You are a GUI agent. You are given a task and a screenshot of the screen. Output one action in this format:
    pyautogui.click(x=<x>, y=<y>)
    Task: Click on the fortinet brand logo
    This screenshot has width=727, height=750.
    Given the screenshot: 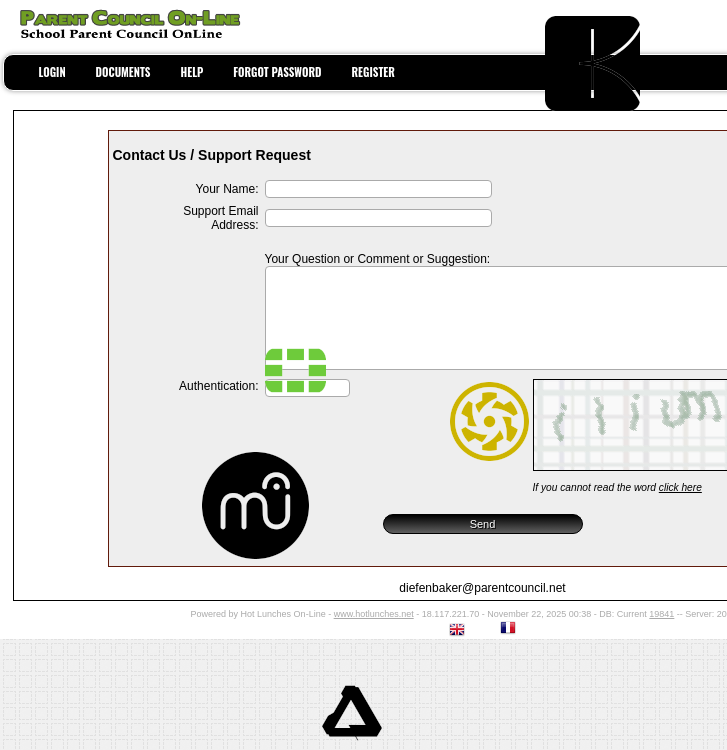 What is the action you would take?
    pyautogui.click(x=295, y=370)
    